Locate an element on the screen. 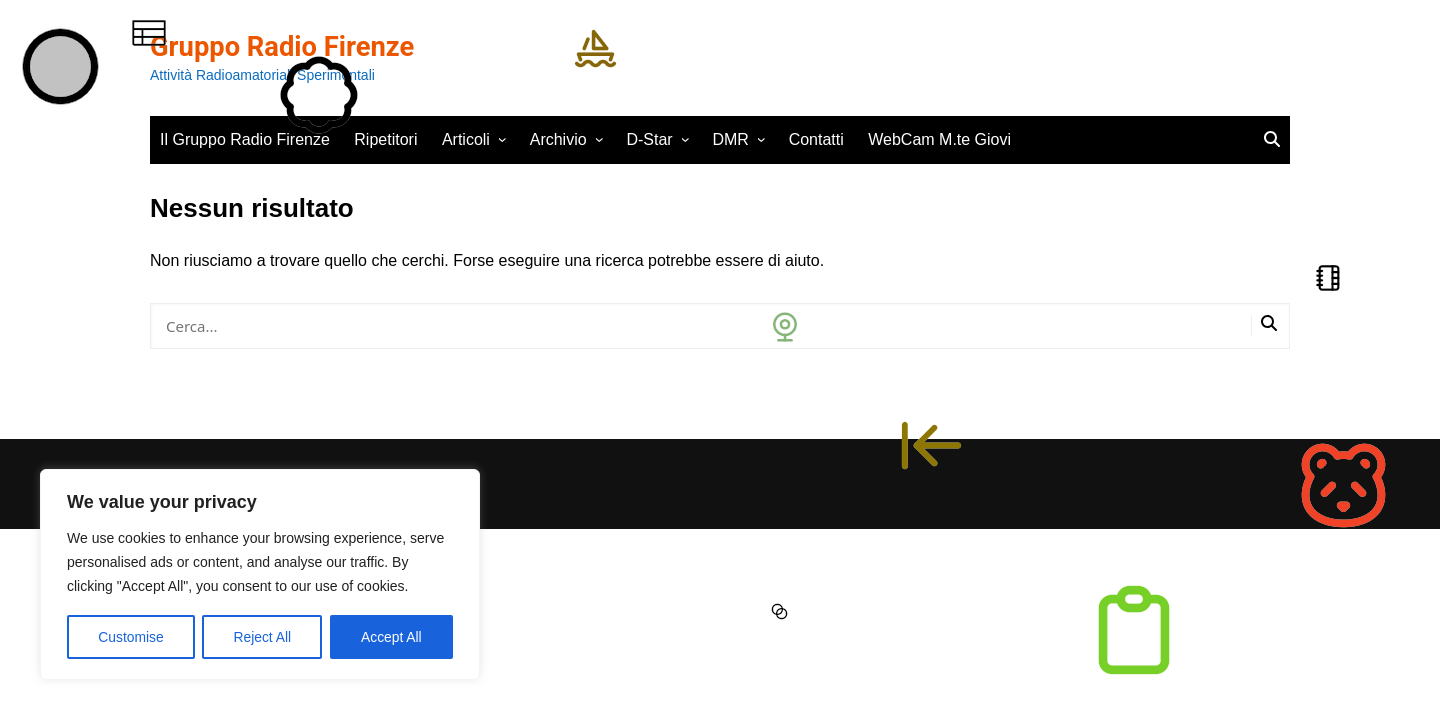 The height and width of the screenshot is (720, 1440). indicates a badge or achievement placeholder is located at coordinates (319, 95).